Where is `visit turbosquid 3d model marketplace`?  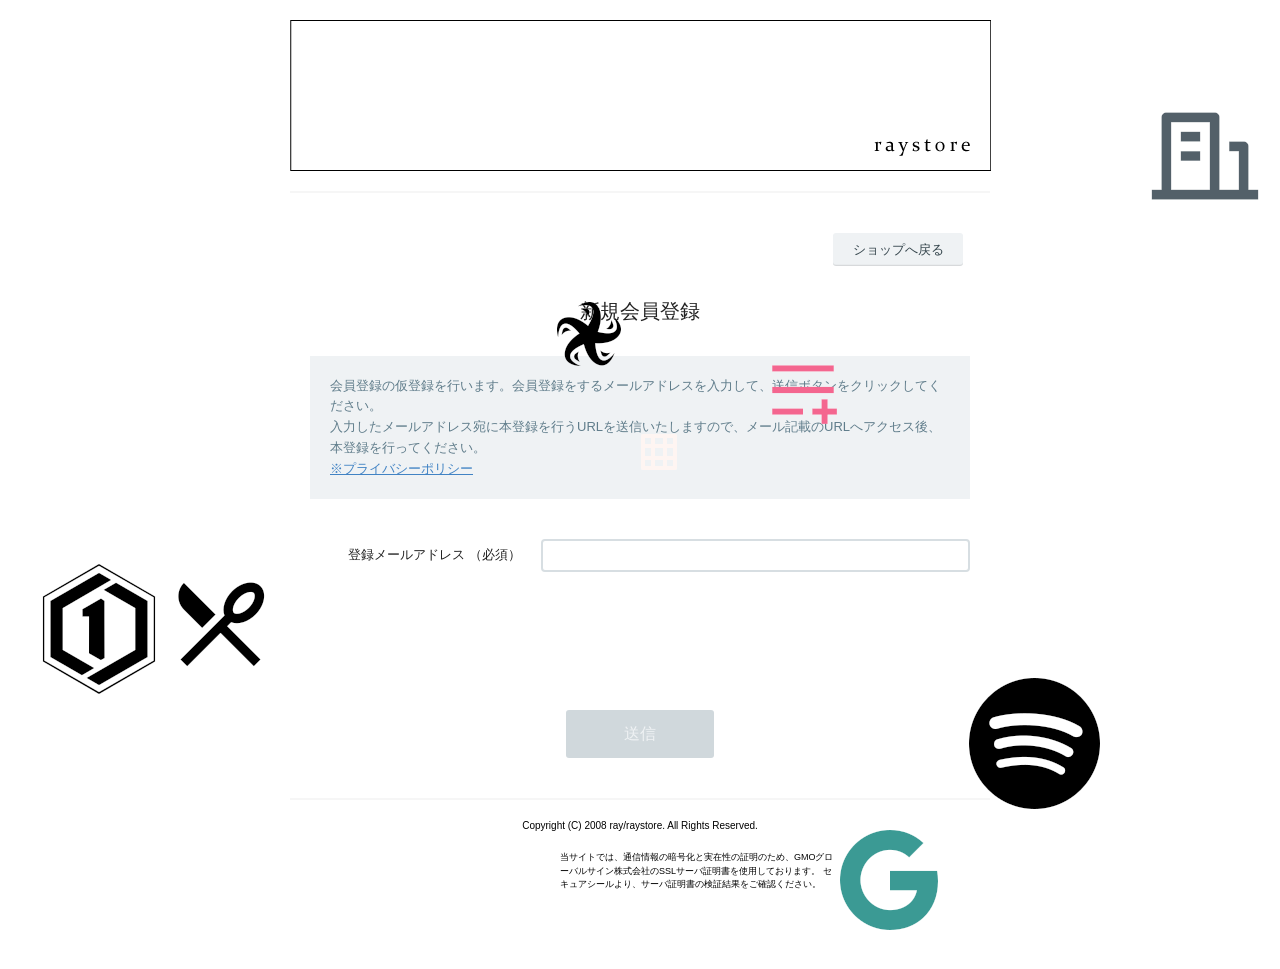
visit turbosquid 3d model marketplace is located at coordinates (589, 334).